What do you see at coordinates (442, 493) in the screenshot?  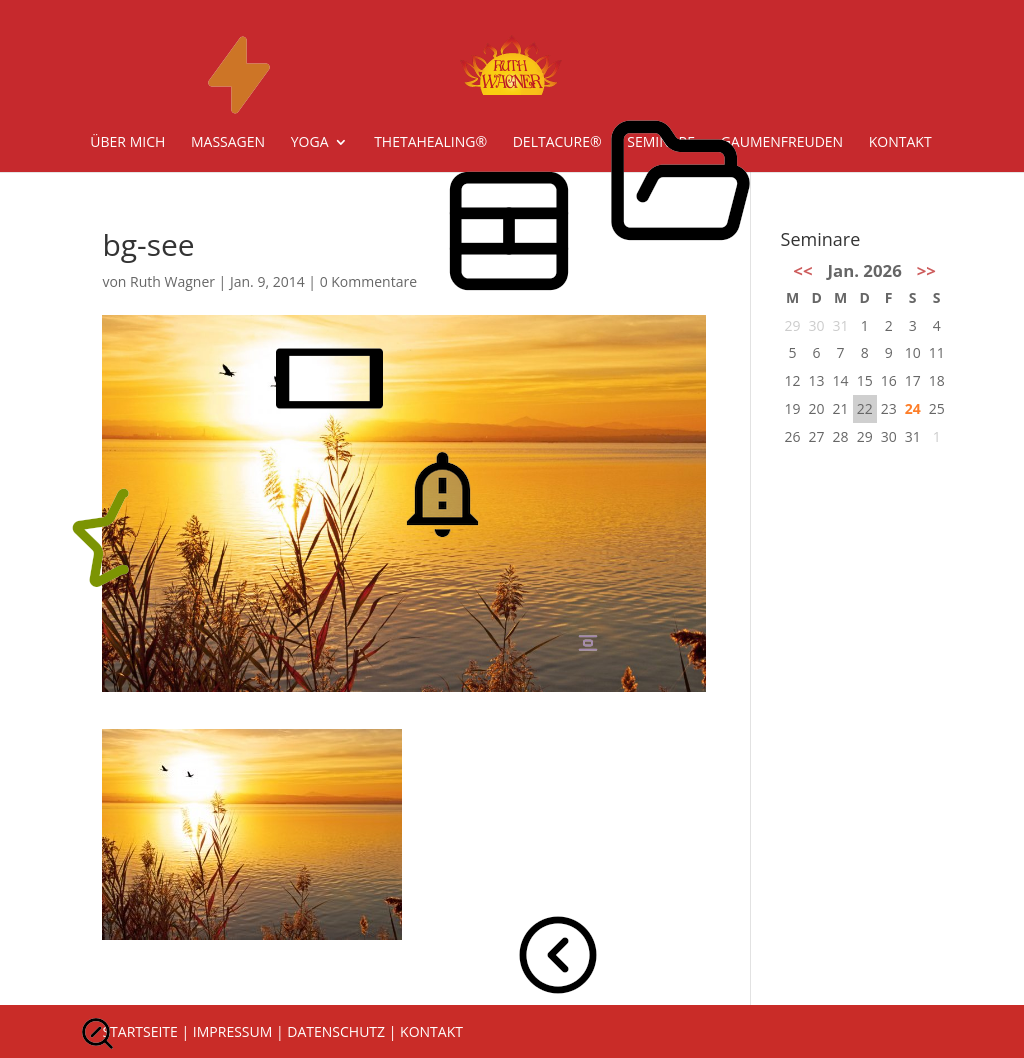 I see `important notification requiring attention` at bounding box center [442, 493].